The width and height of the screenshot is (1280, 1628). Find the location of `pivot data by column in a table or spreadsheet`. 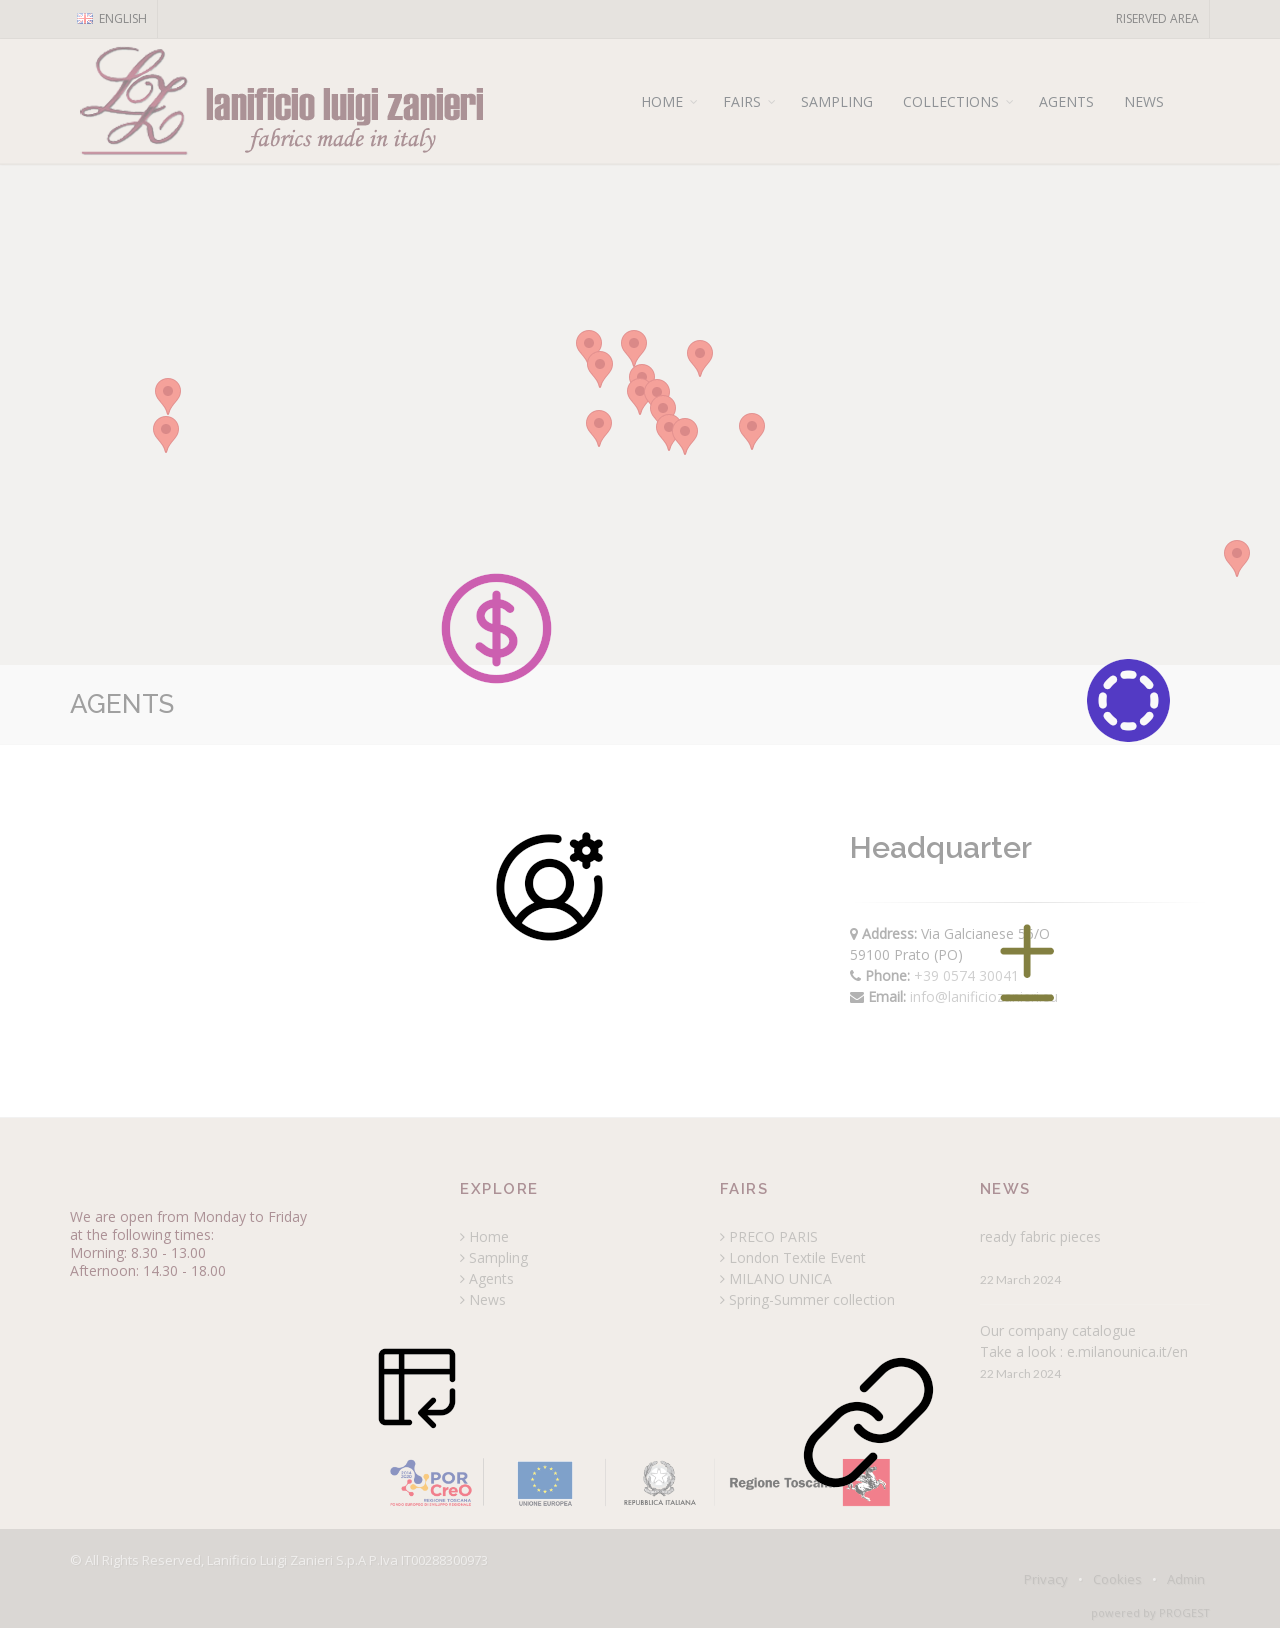

pivot data by column in a table or spreadsheet is located at coordinates (417, 1387).